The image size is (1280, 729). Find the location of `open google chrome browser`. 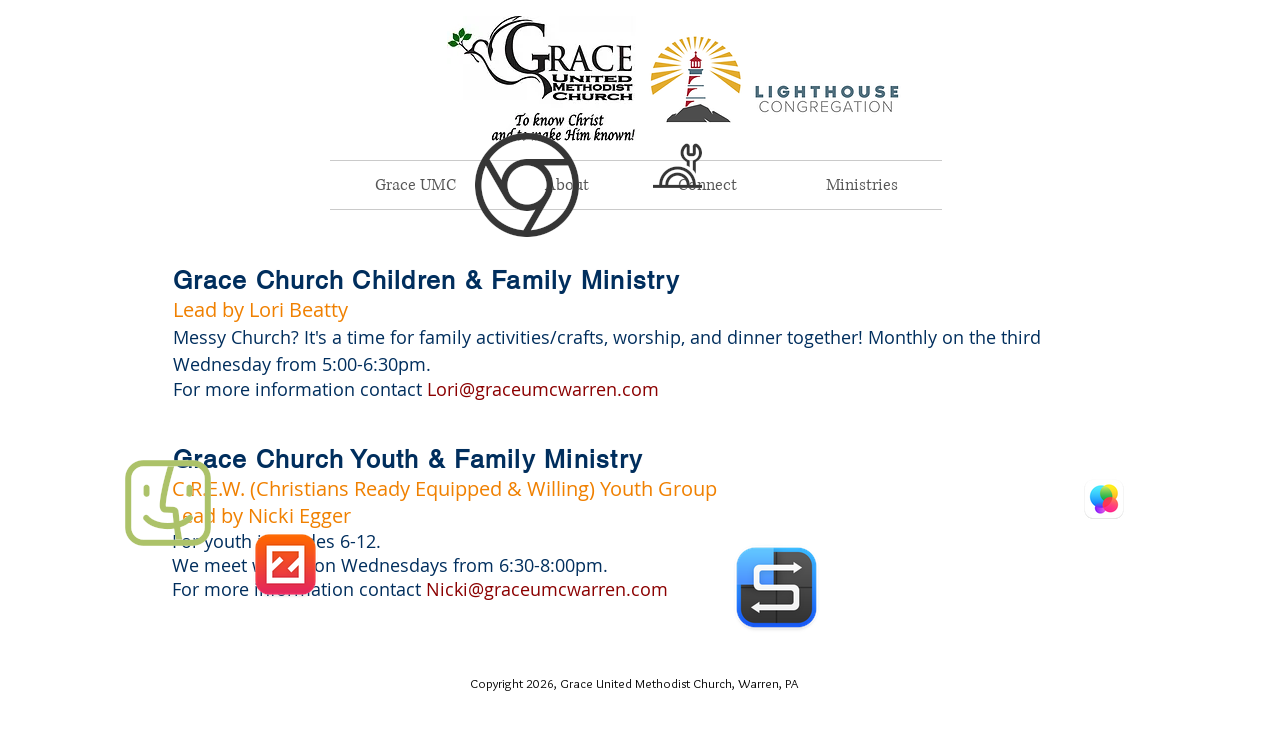

open google chrome browser is located at coordinates (527, 185).